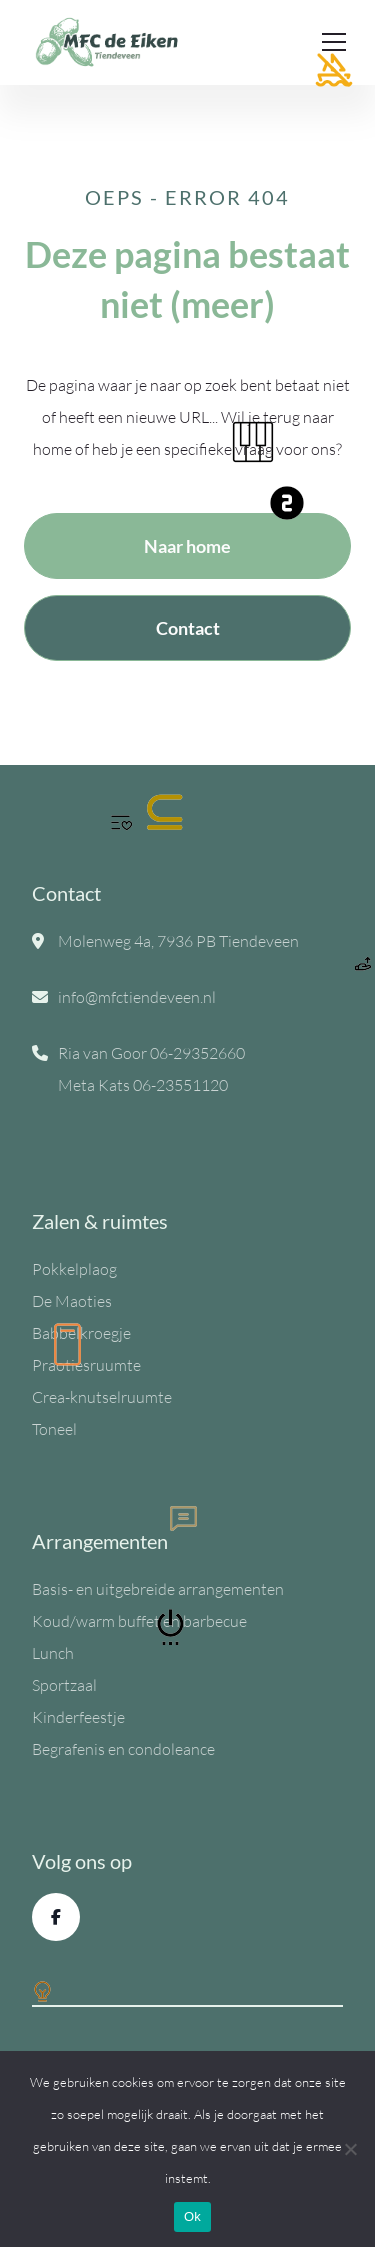 This screenshot has width=375, height=2247. What do you see at coordinates (67, 1344) in the screenshot?
I see `phone speaker or audio output settings` at bounding box center [67, 1344].